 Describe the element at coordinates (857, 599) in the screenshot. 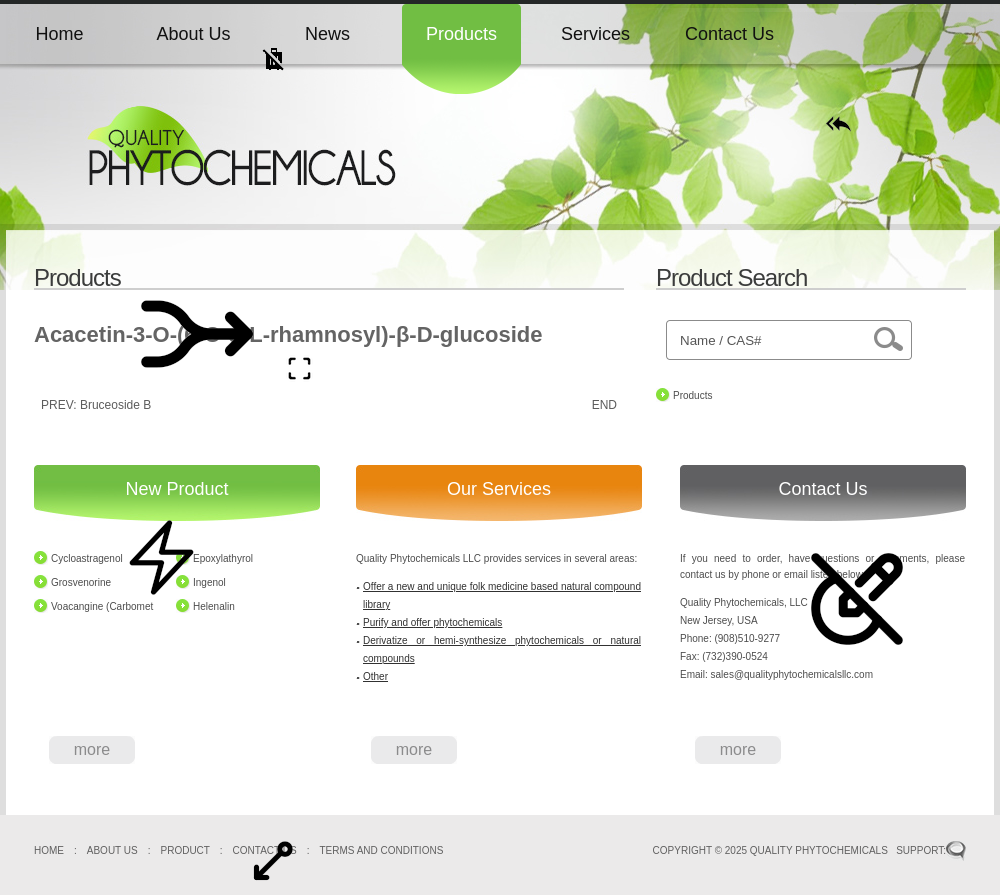

I see `editing is disabled or unavailable` at that location.